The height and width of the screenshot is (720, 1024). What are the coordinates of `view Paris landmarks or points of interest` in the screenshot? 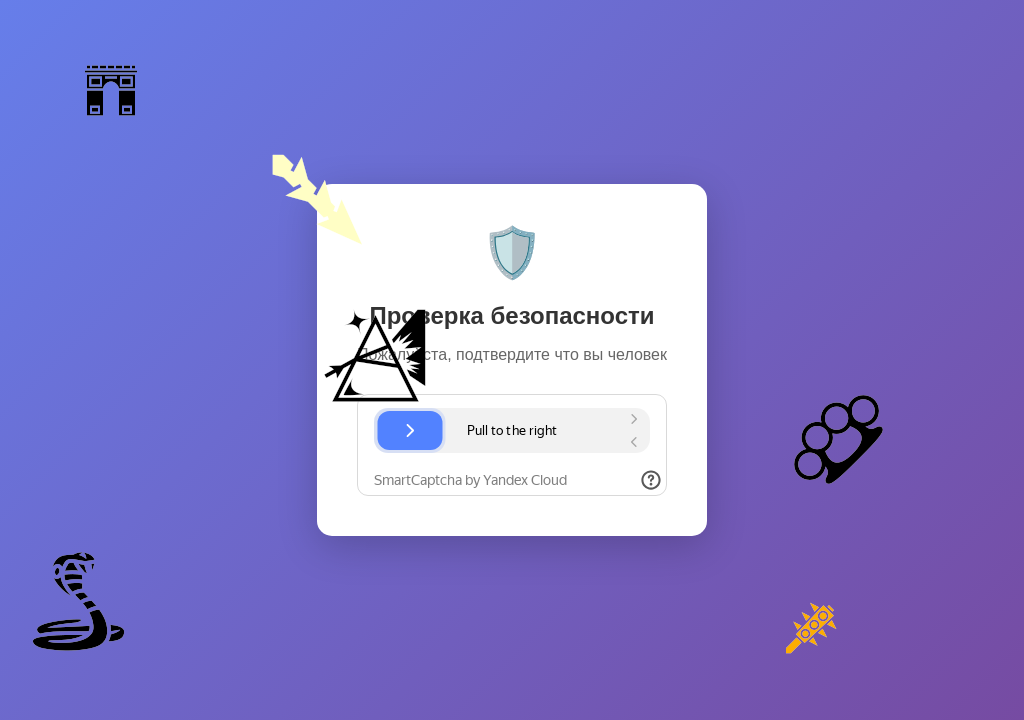 It's located at (111, 86).